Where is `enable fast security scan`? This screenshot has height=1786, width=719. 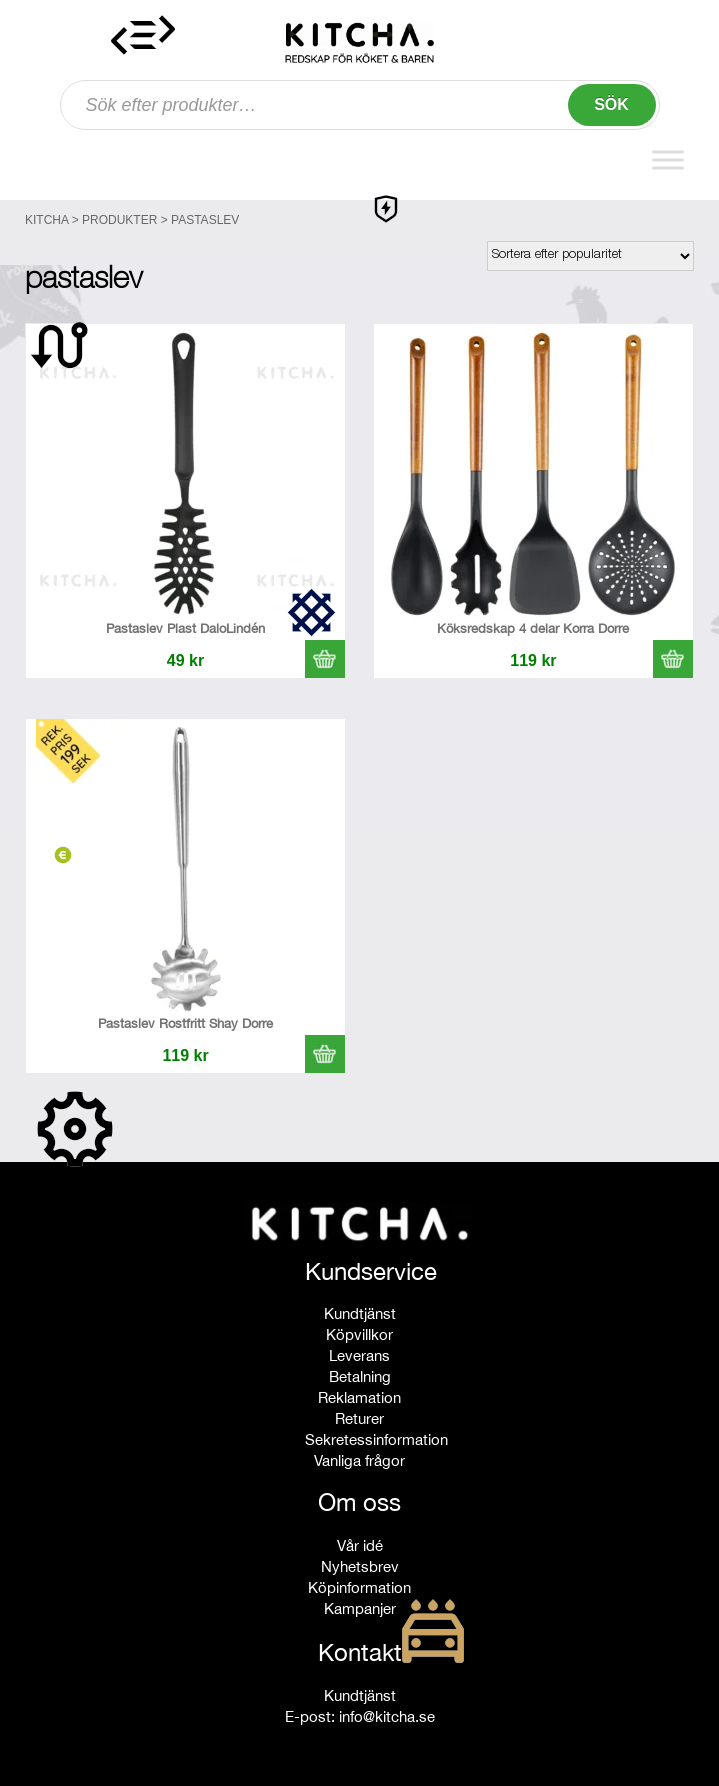
enable fast security scan is located at coordinates (386, 209).